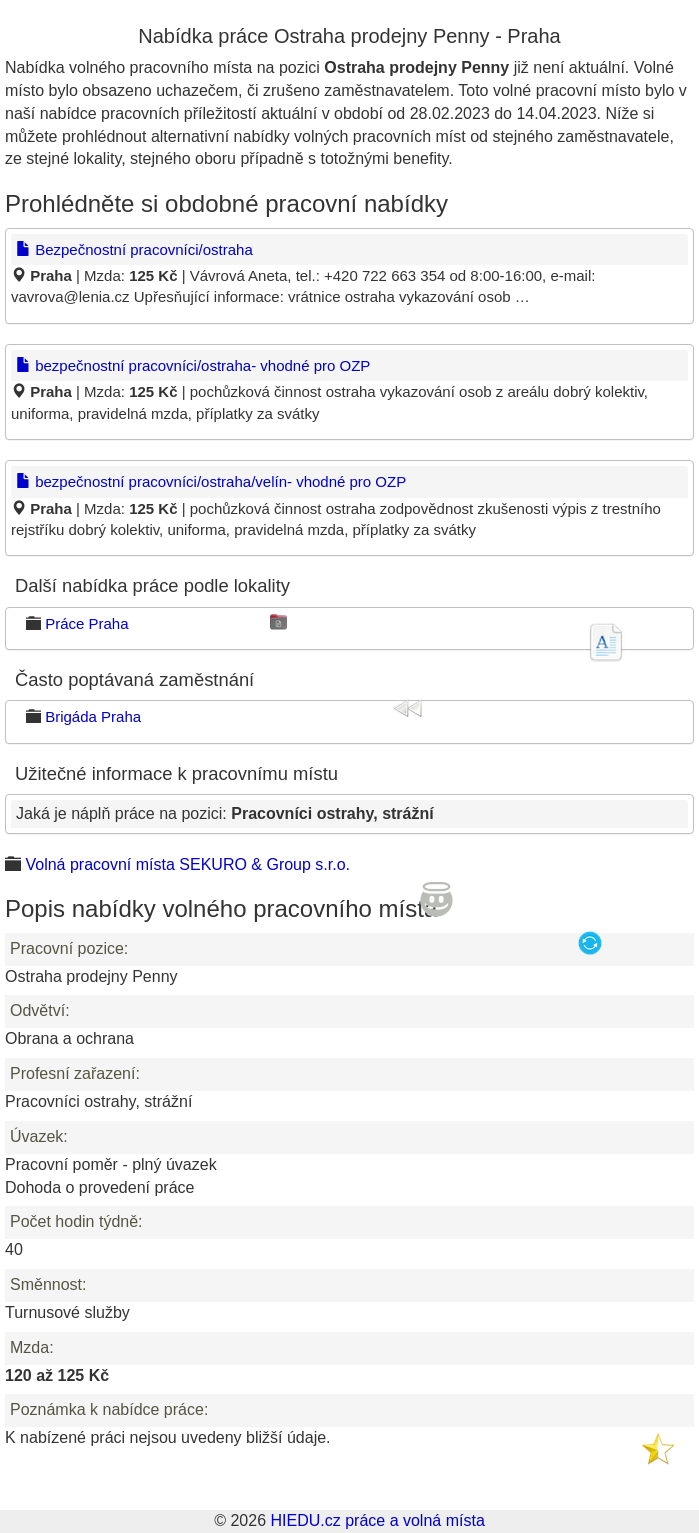 The image size is (699, 1533). Describe the element at coordinates (606, 642) in the screenshot. I see `open a text document file` at that location.